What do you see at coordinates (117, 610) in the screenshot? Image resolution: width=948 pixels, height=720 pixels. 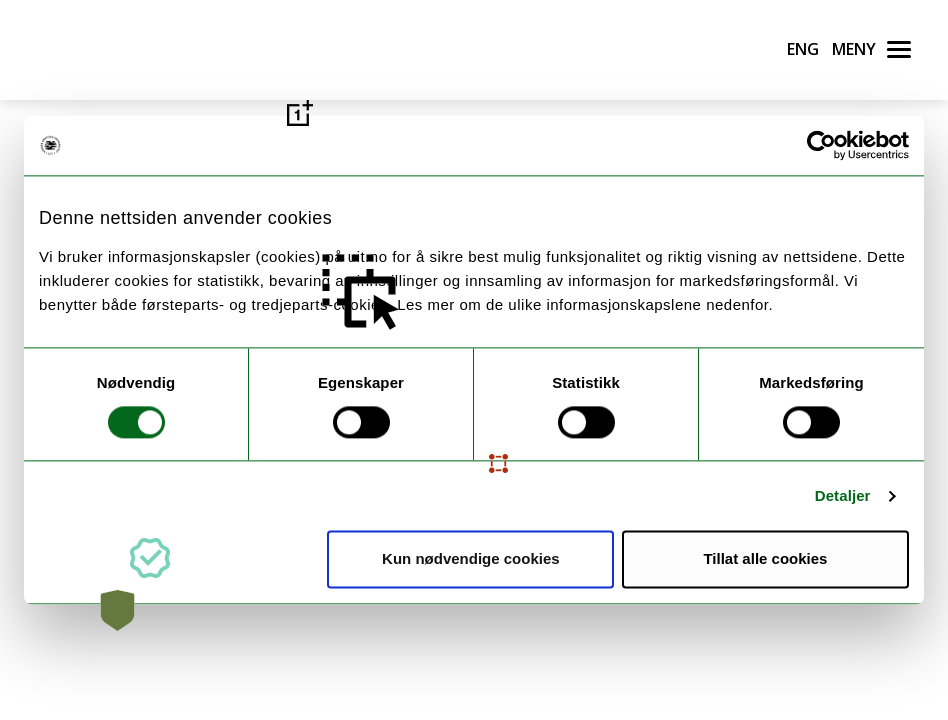 I see `indicates secure or protected status` at bounding box center [117, 610].